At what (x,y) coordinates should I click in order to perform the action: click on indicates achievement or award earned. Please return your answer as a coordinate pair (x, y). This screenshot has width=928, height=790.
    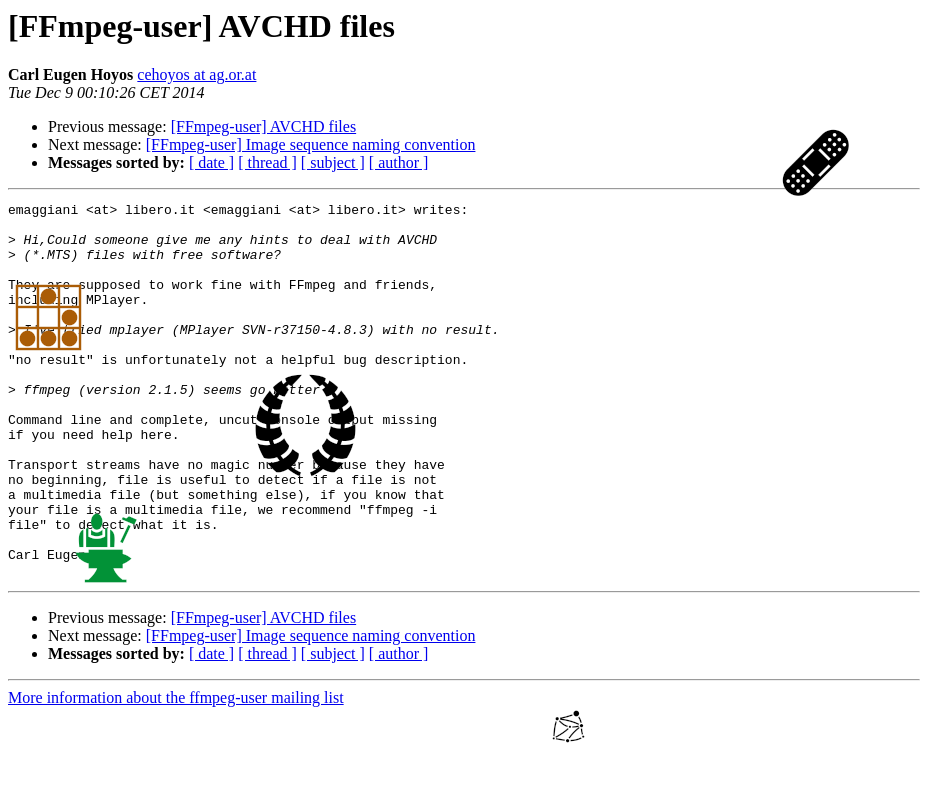
    Looking at the image, I should click on (305, 425).